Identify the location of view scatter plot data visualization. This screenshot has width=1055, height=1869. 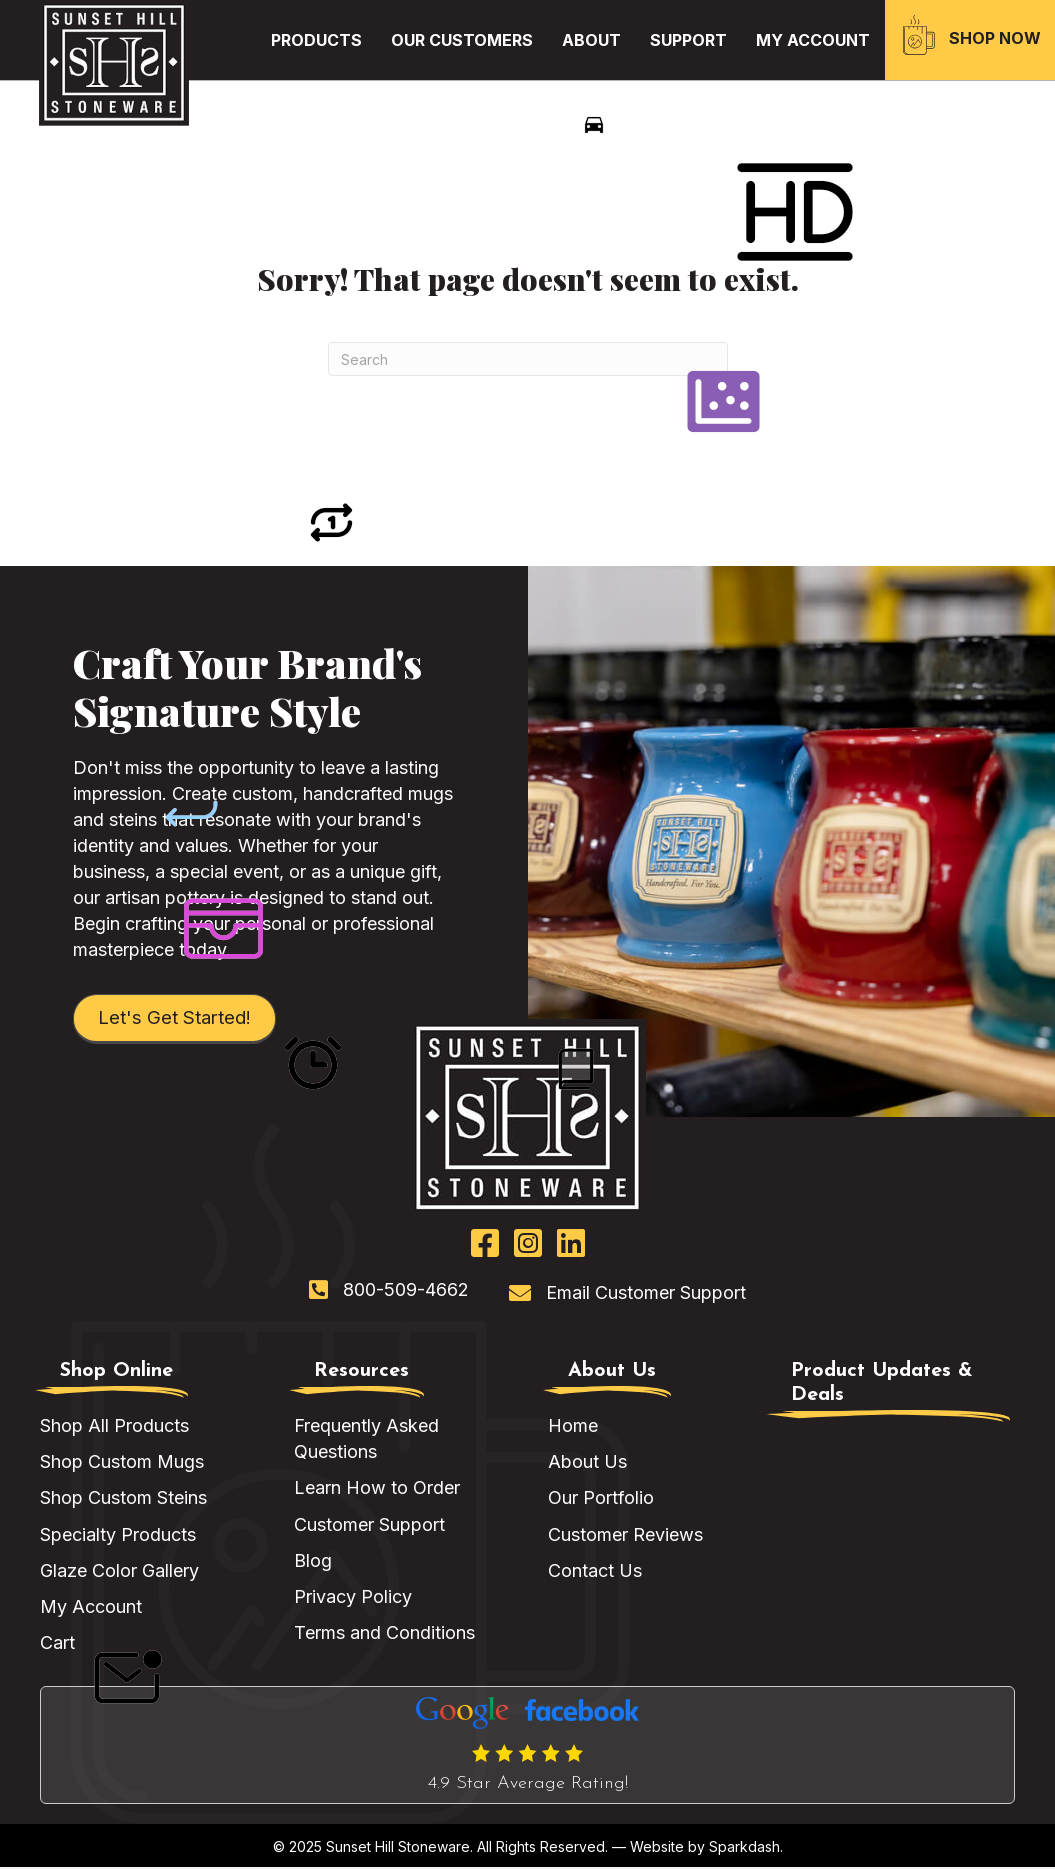
(723, 401).